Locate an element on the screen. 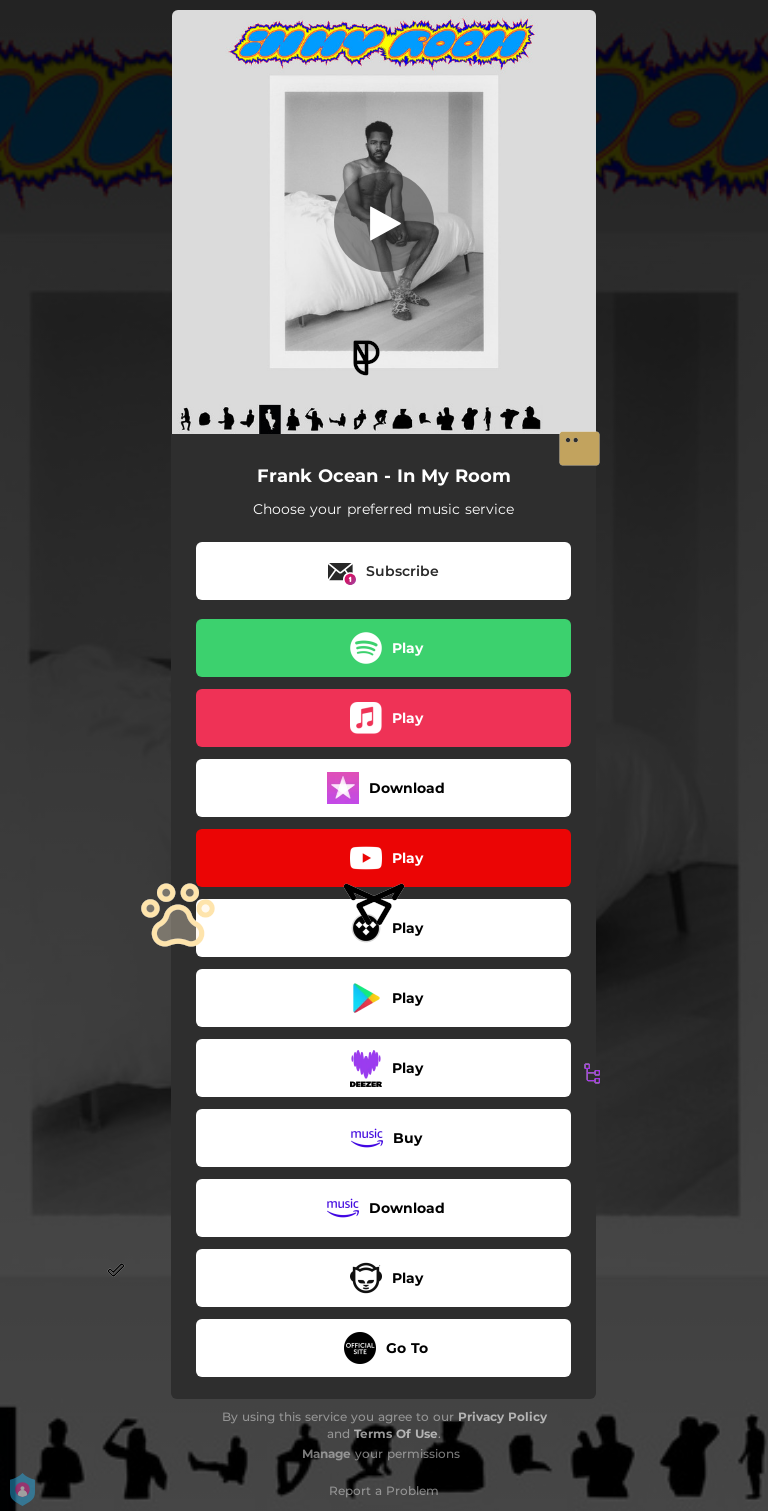 This screenshot has width=768, height=1511. access pet-related features or settings is located at coordinates (178, 915).